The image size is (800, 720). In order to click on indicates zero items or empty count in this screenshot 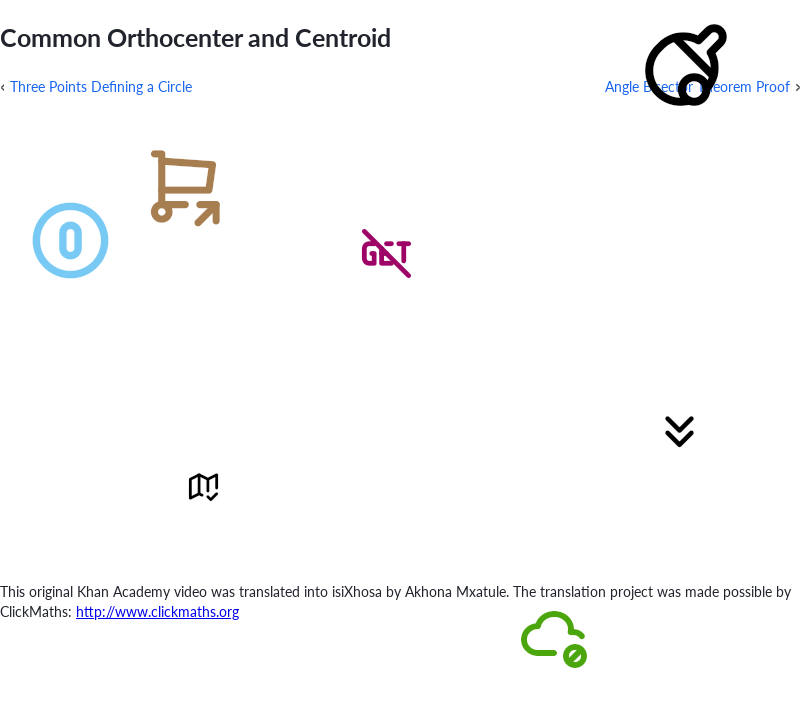, I will do `click(70, 240)`.